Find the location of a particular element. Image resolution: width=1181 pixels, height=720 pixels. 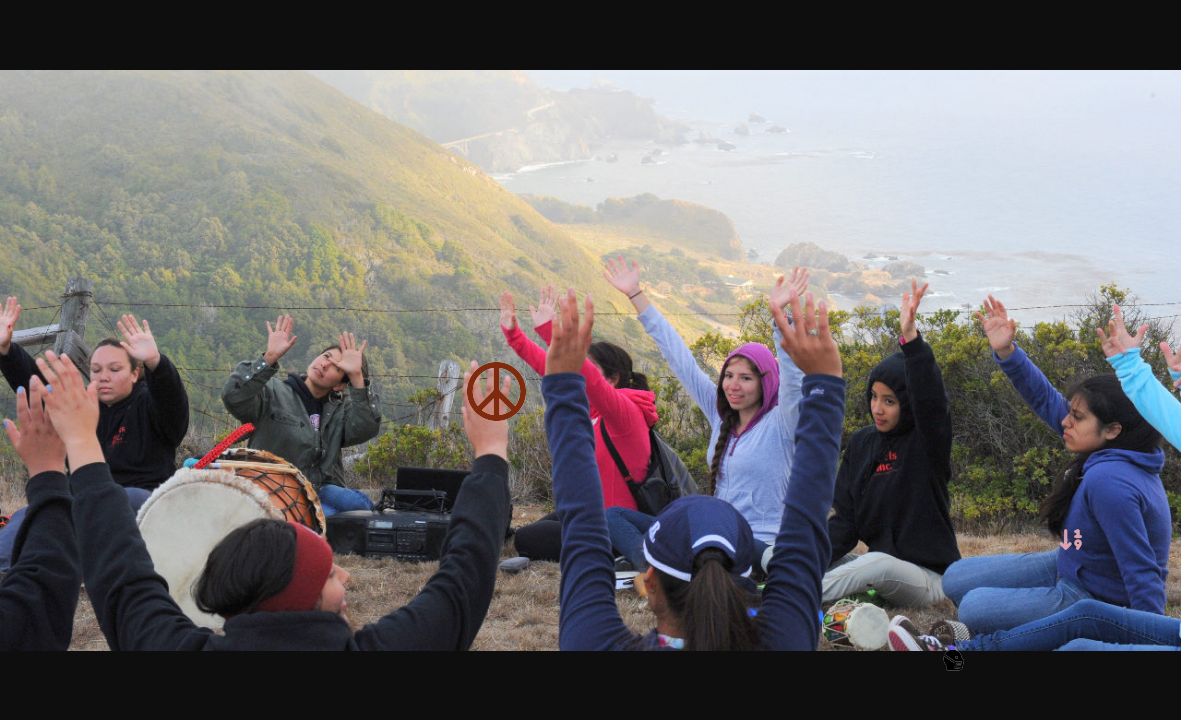

sort numbers in descending order is located at coordinates (1071, 539).